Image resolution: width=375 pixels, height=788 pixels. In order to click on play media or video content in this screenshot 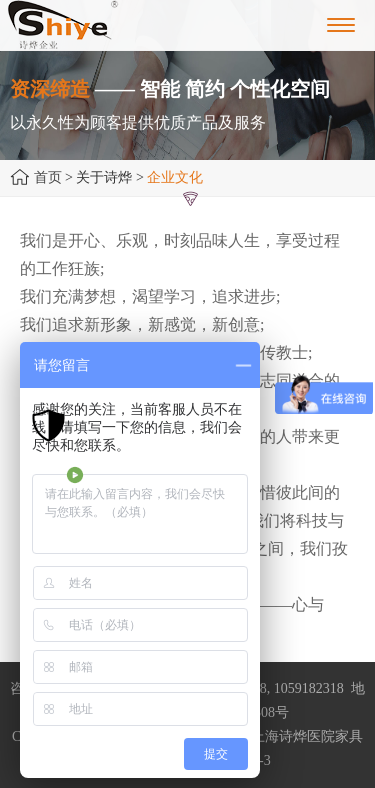, I will do `click(75, 475)`.